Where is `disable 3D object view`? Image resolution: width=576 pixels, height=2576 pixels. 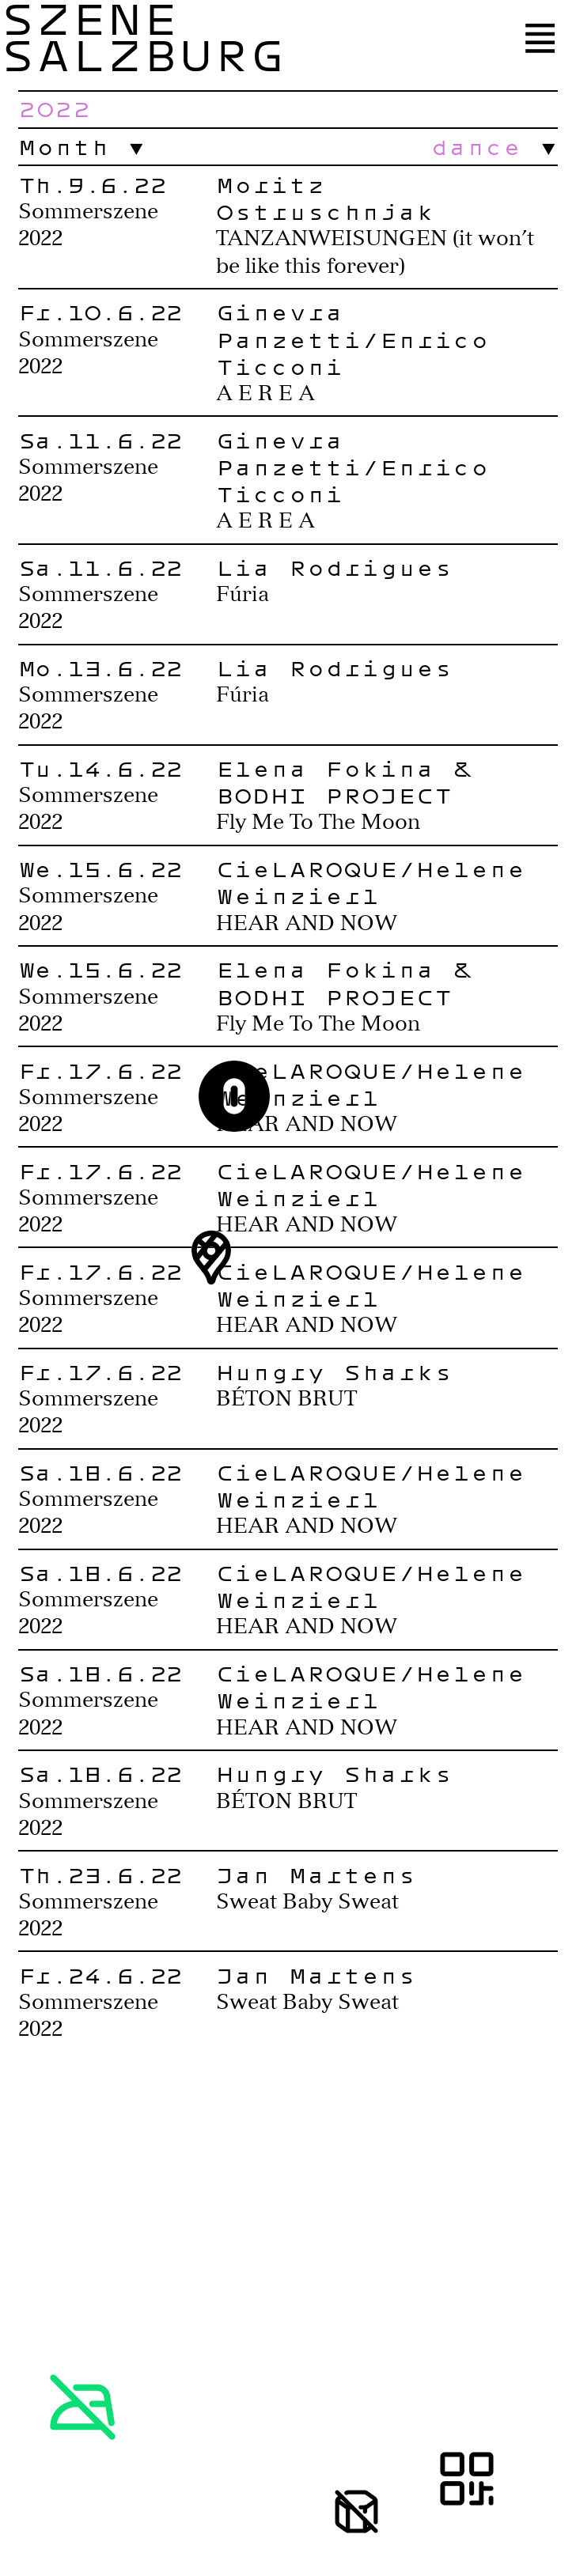
disable 3D object view is located at coordinates (356, 2511).